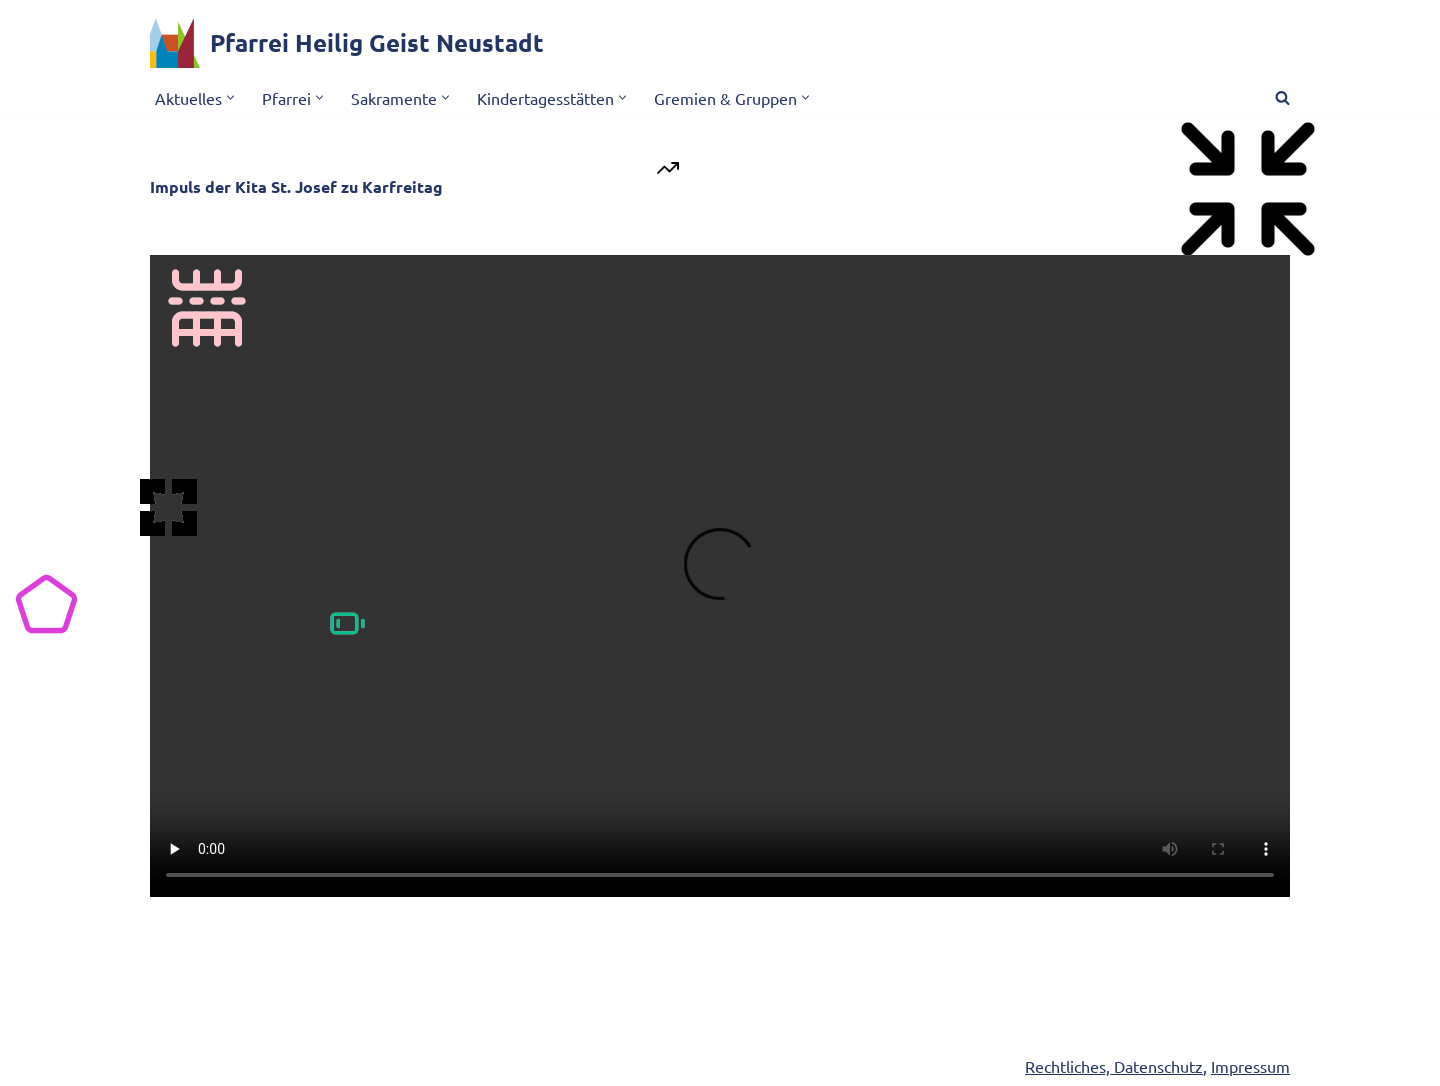 The width and height of the screenshot is (1440, 1086). What do you see at coordinates (168, 507) in the screenshot?
I see `view pages or documents` at bounding box center [168, 507].